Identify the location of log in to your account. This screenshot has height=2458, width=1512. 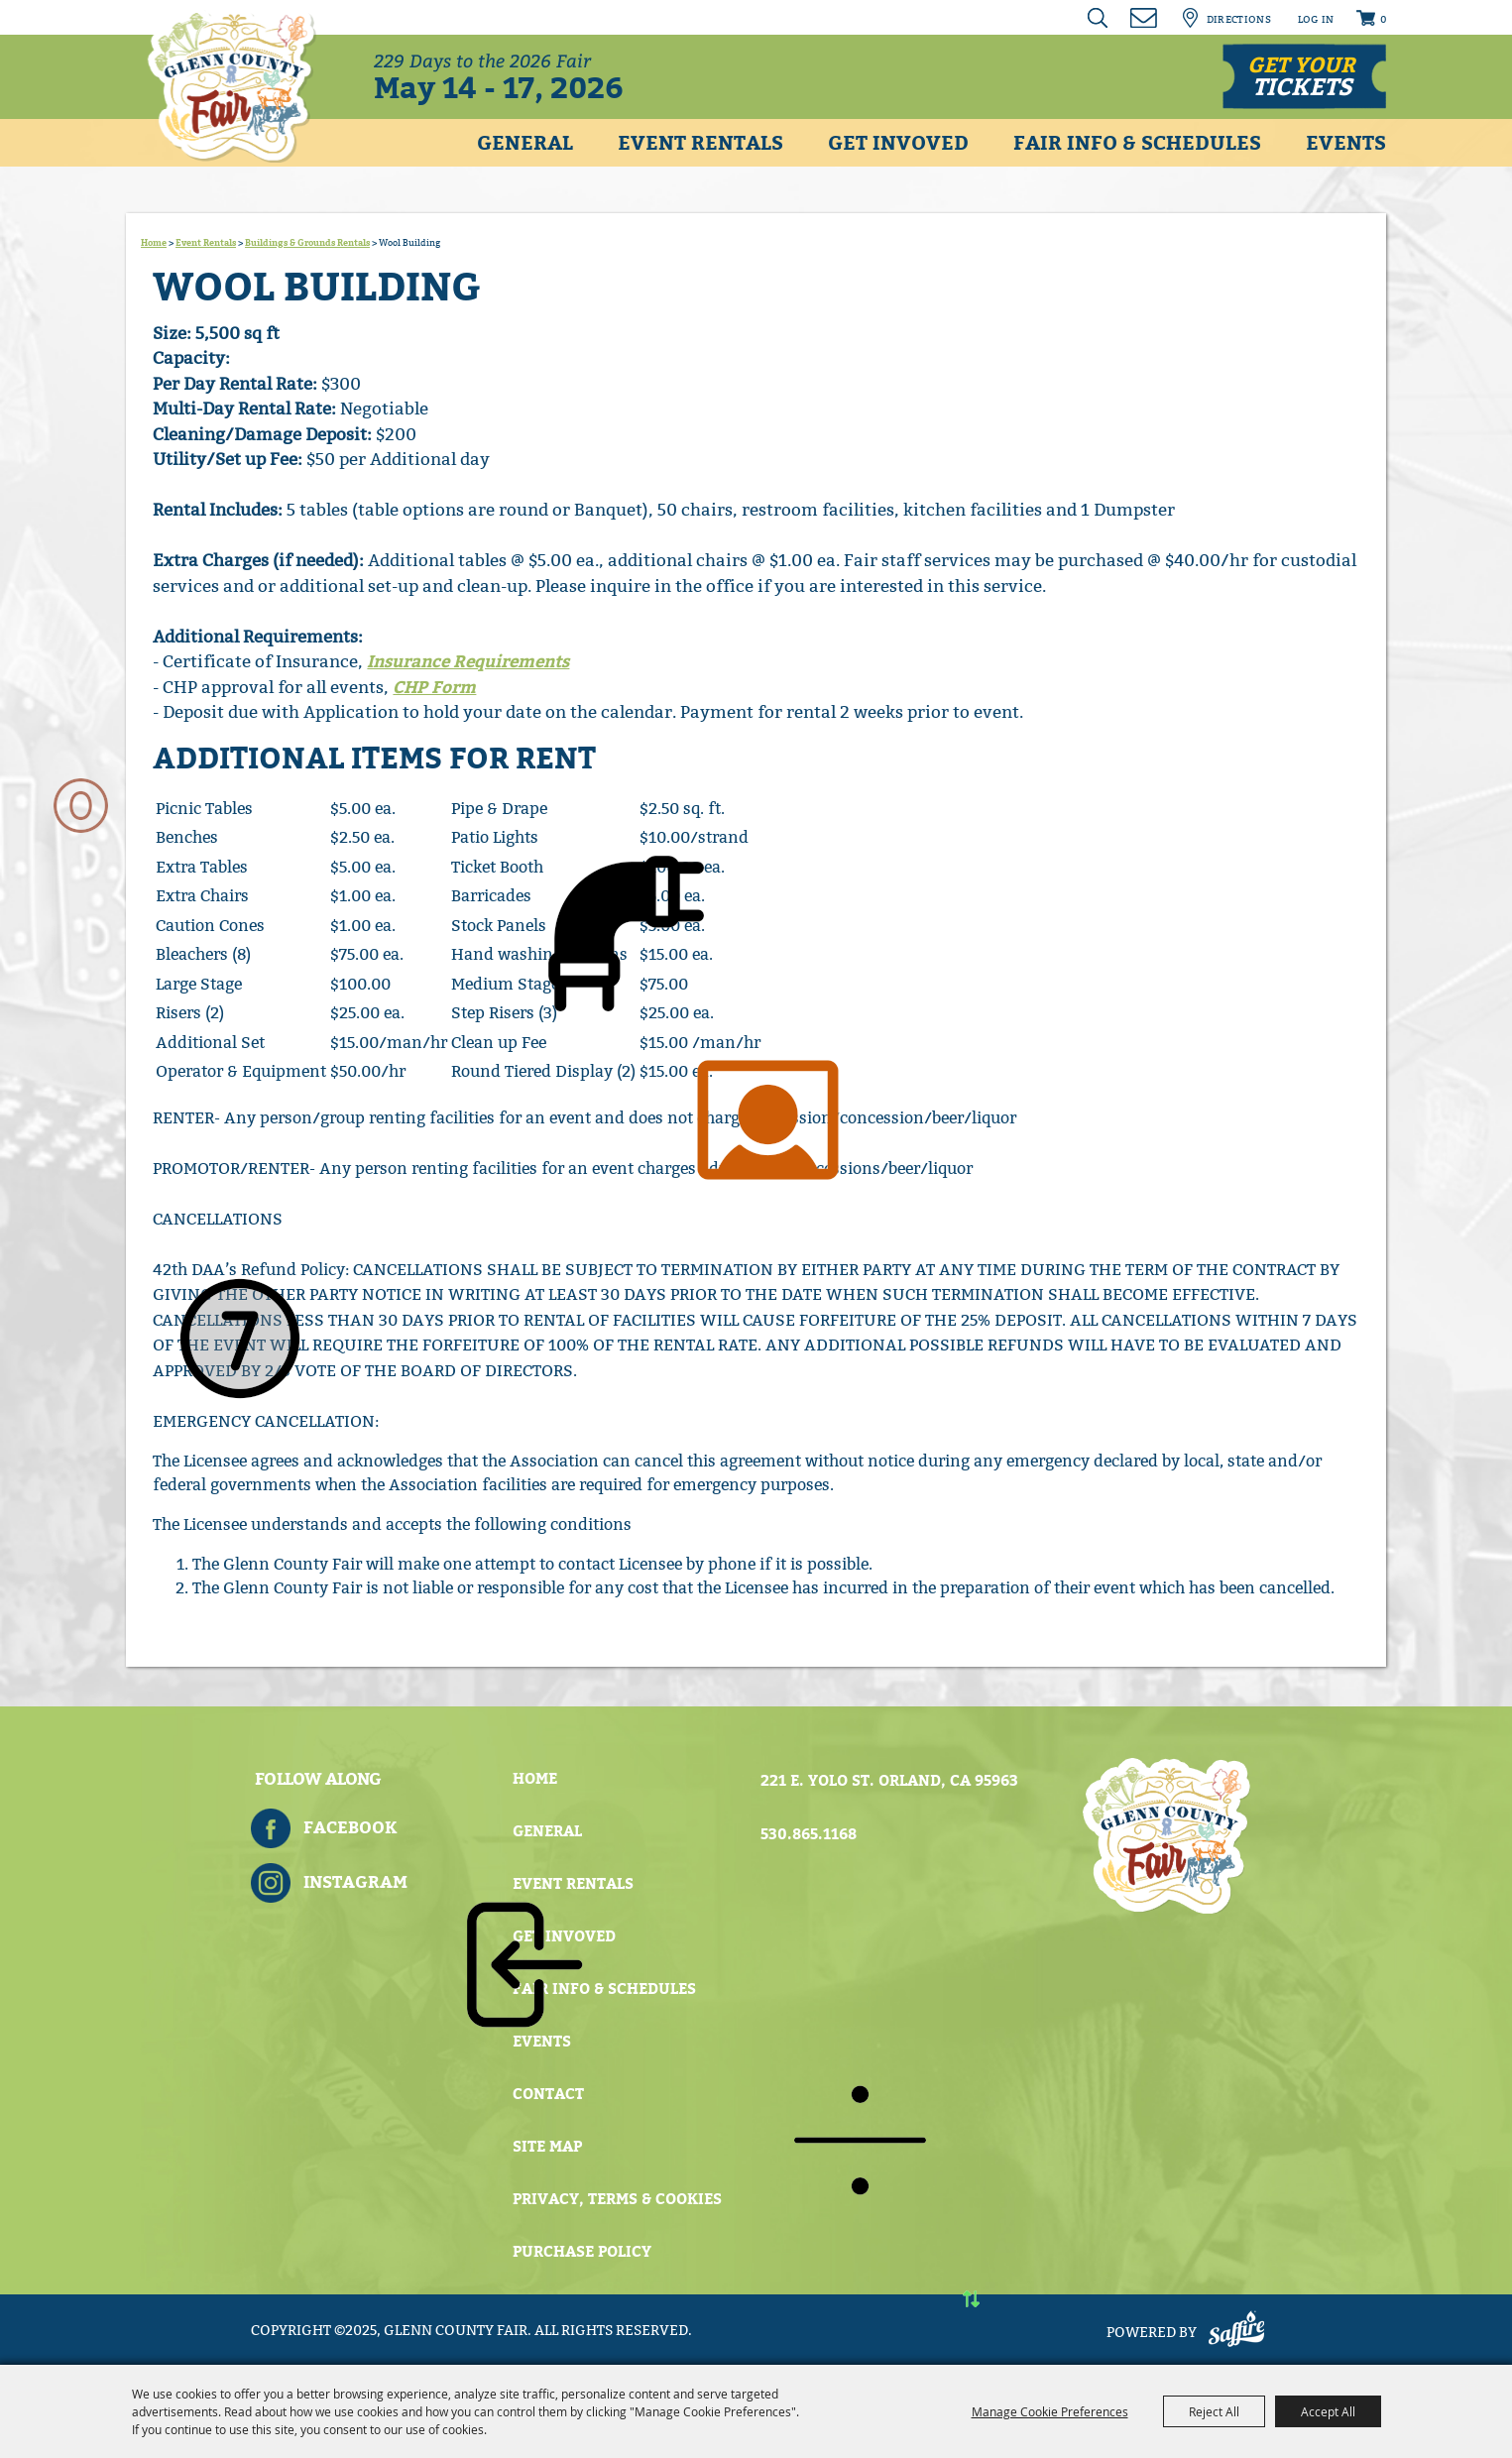
(515, 1964).